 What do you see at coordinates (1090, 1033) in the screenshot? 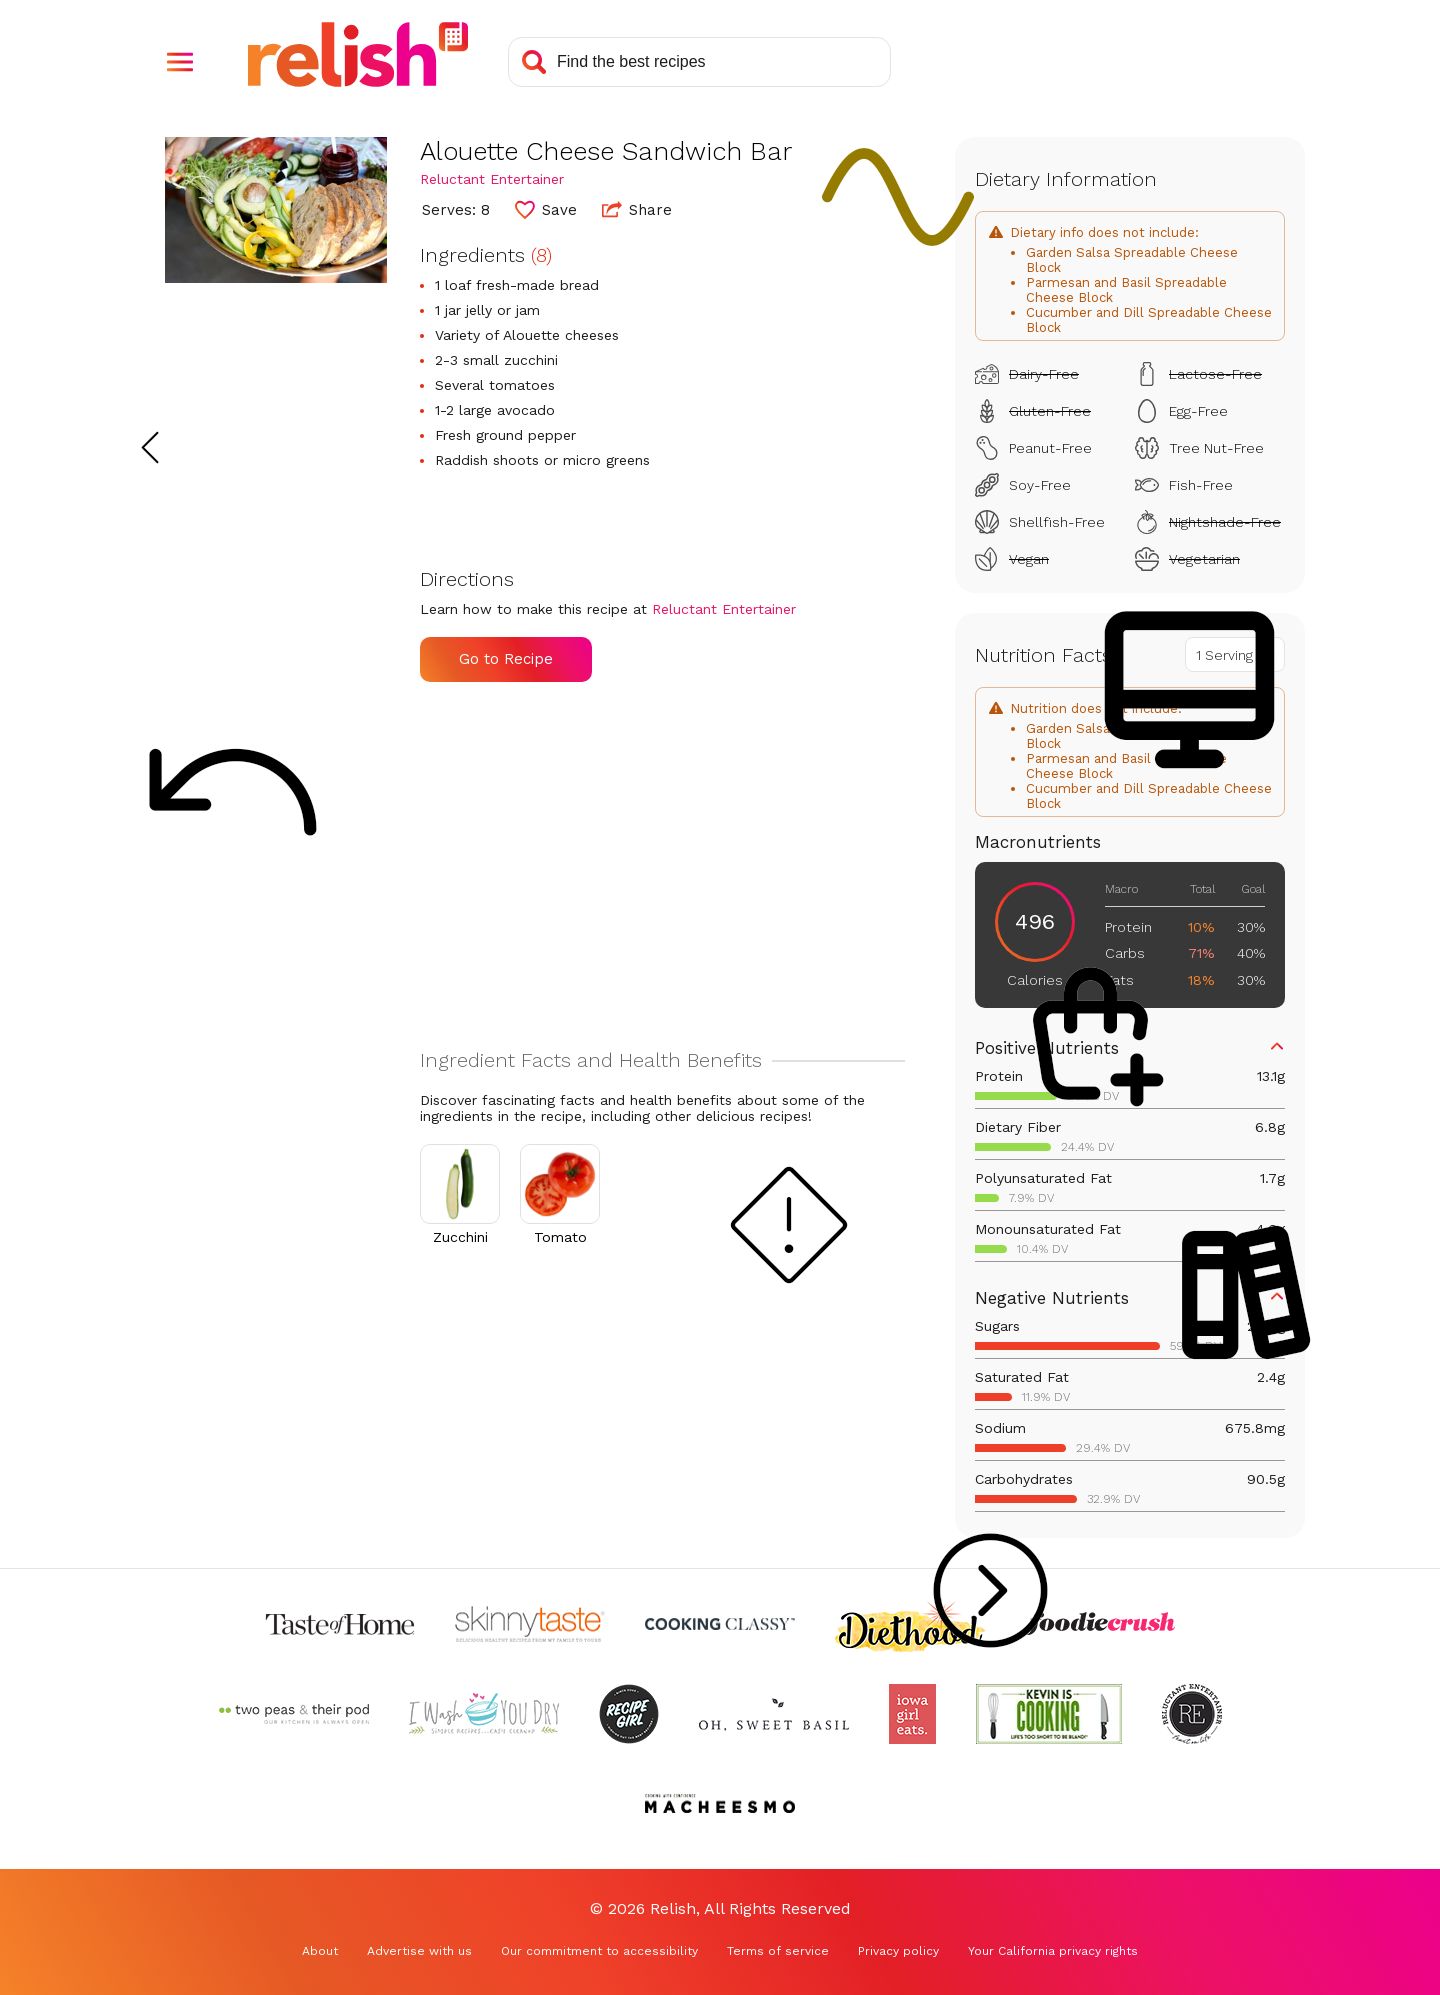
I see `add item to shopping bag` at bounding box center [1090, 1033].